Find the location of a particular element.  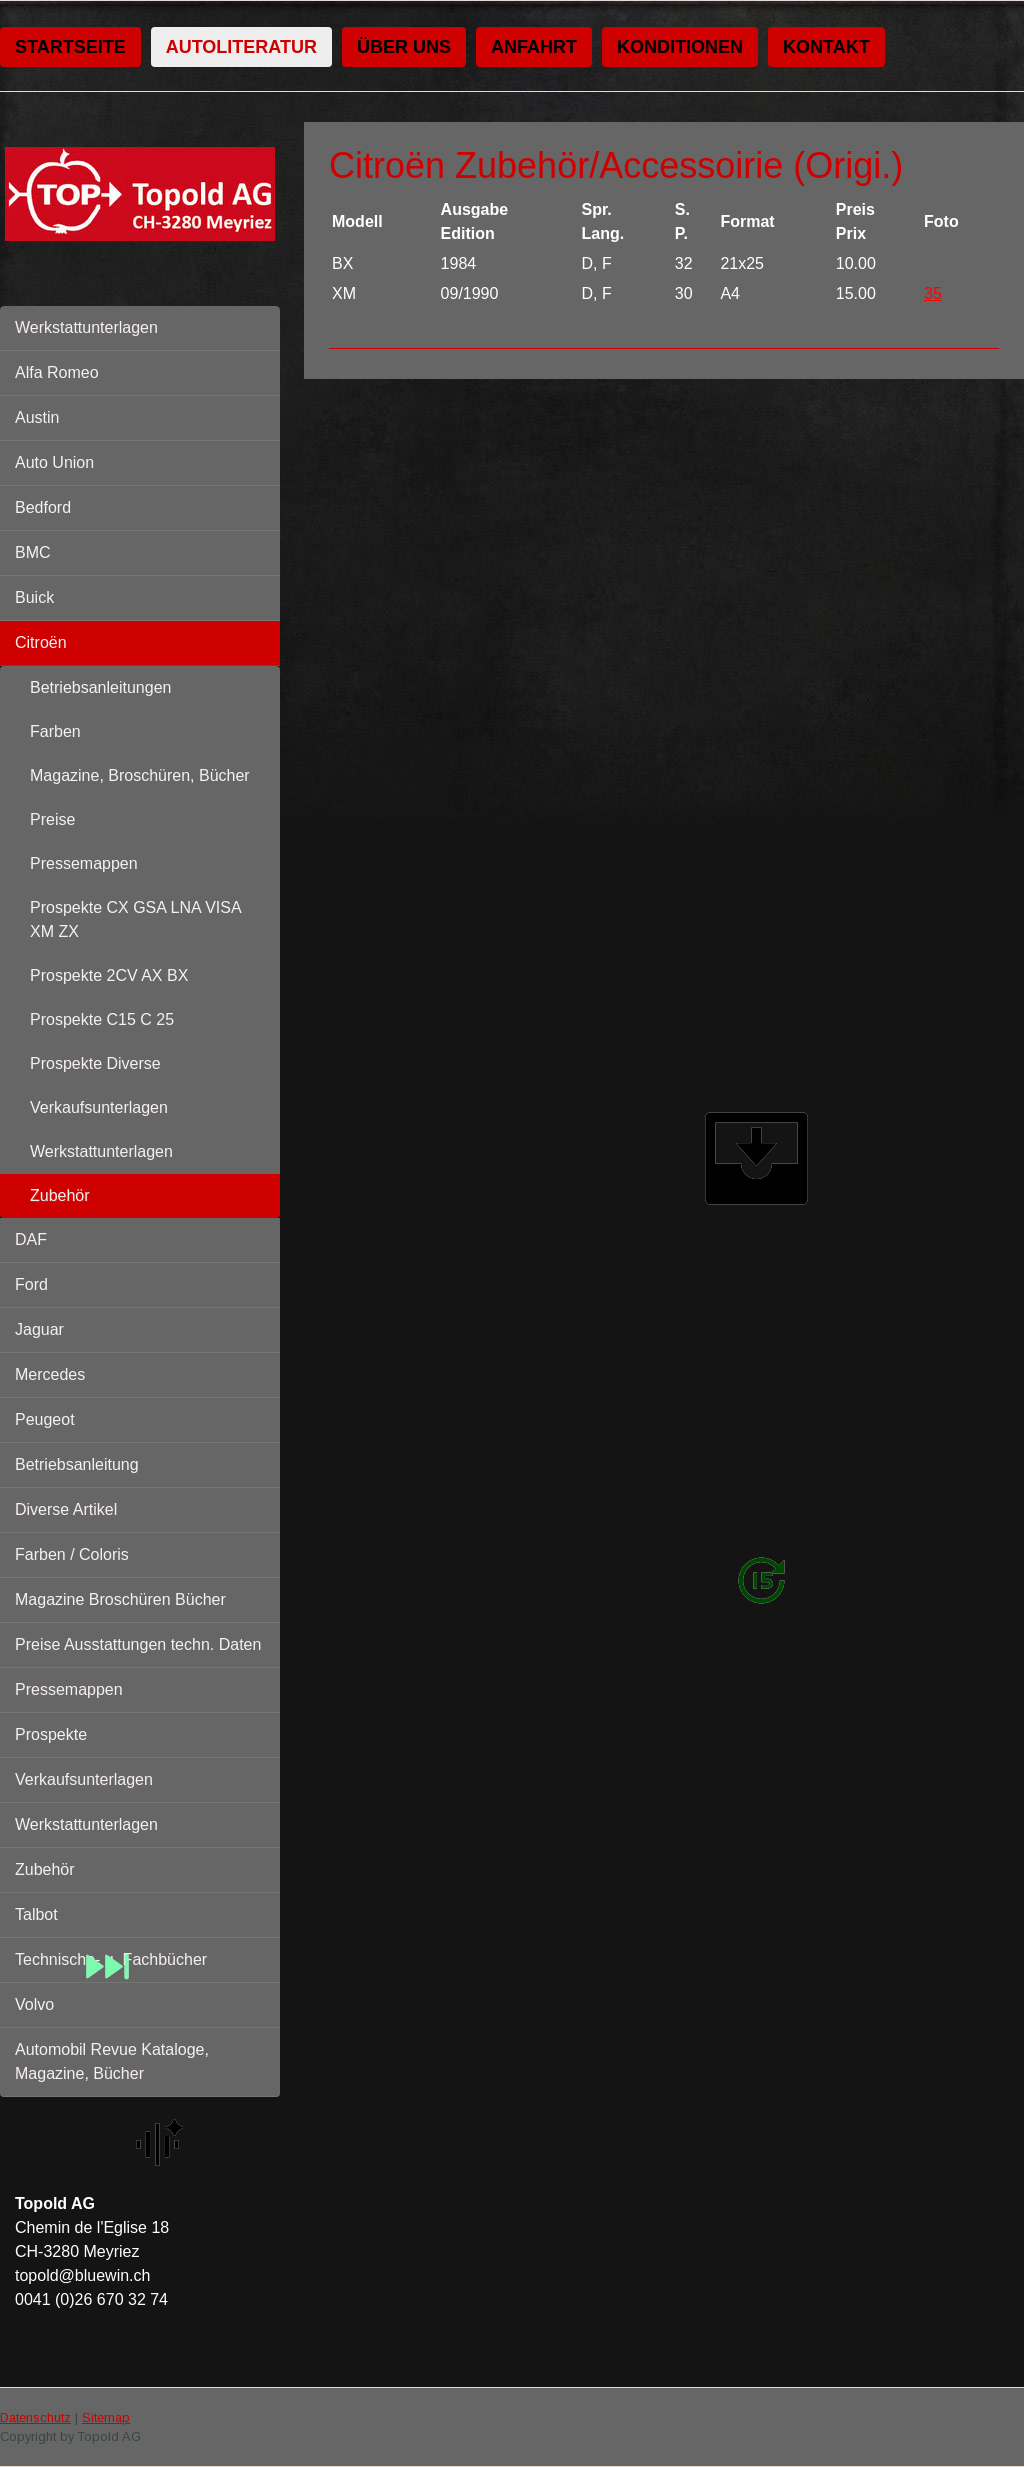

skip to the end of the track is located at coordinates (107, 1966).